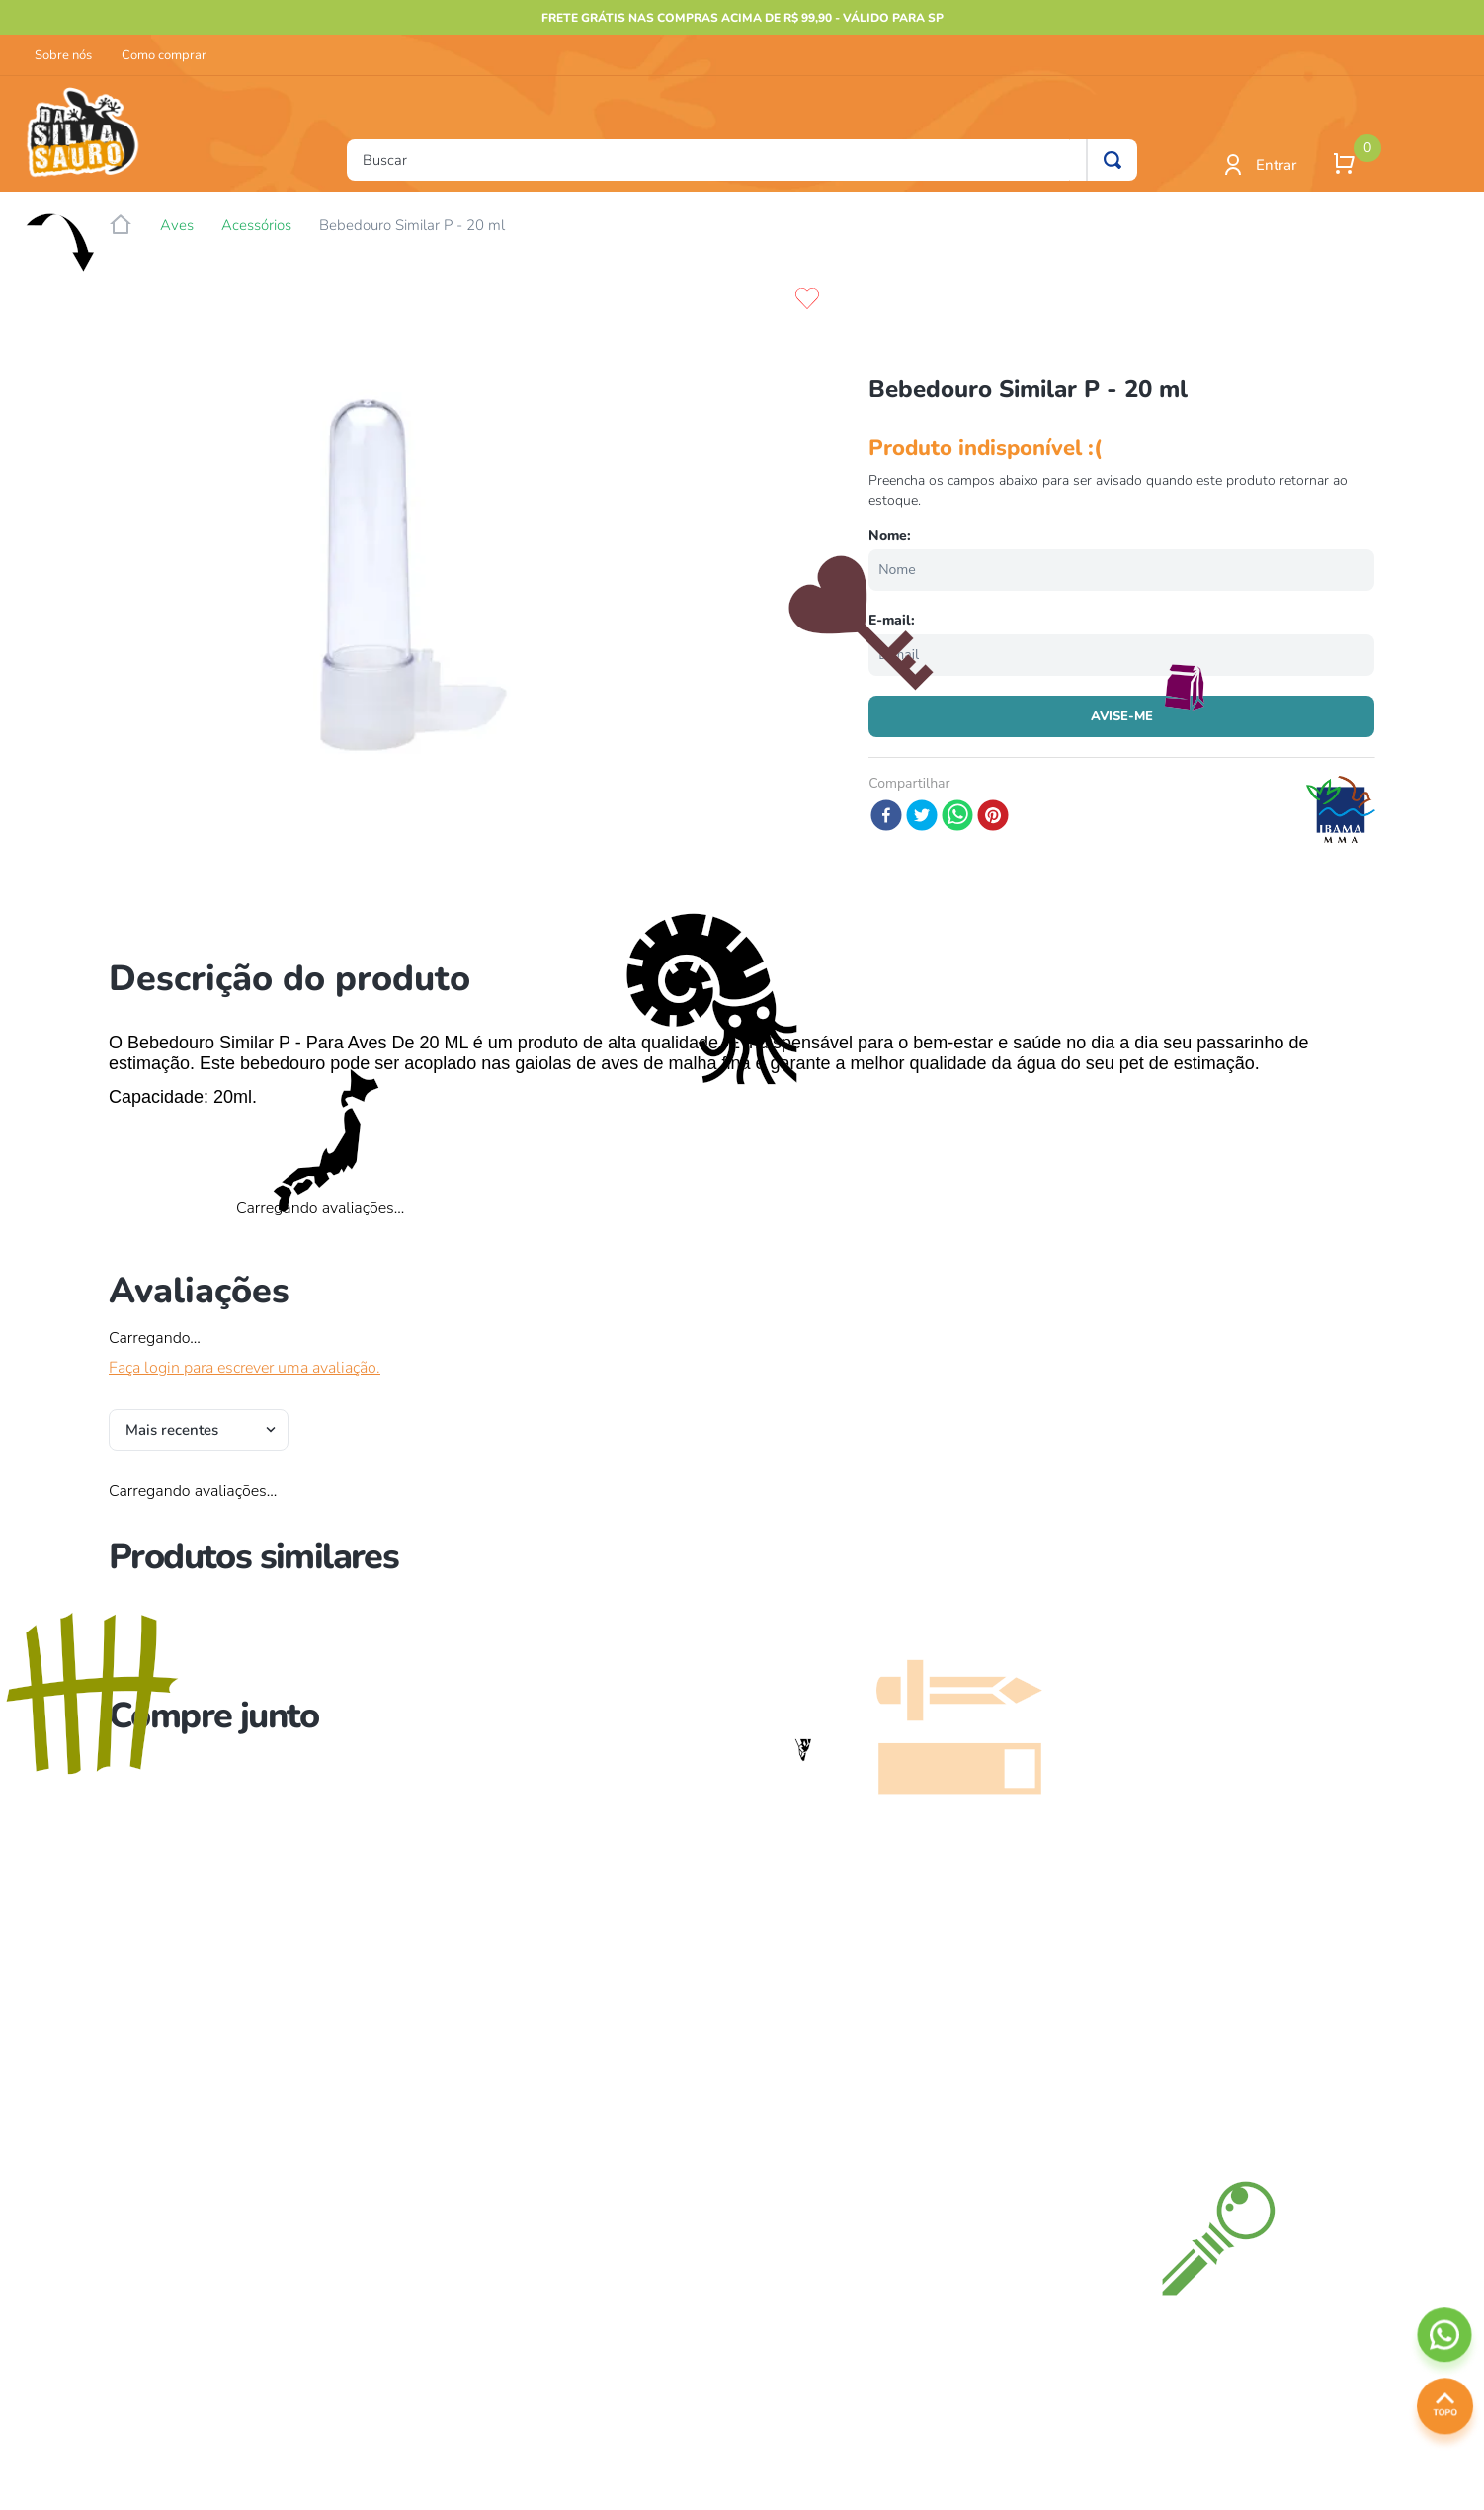 The width and height of the screenshot is (1484, 2510). What do you see at coordinates (959, 1723) in the screenshot?
I see `indicates current attack power level` at bounding box center [959, 1723].